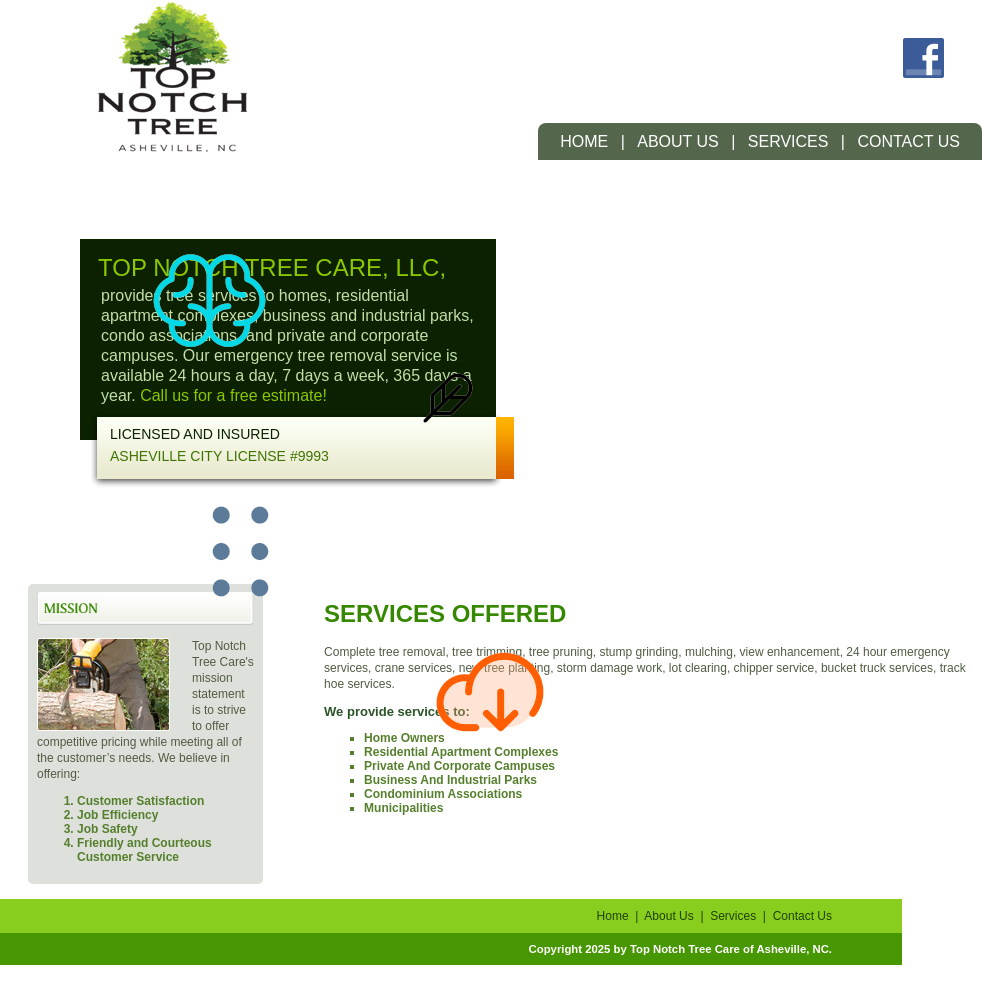  I want to click on drag to reorder items, so click(240, 551).